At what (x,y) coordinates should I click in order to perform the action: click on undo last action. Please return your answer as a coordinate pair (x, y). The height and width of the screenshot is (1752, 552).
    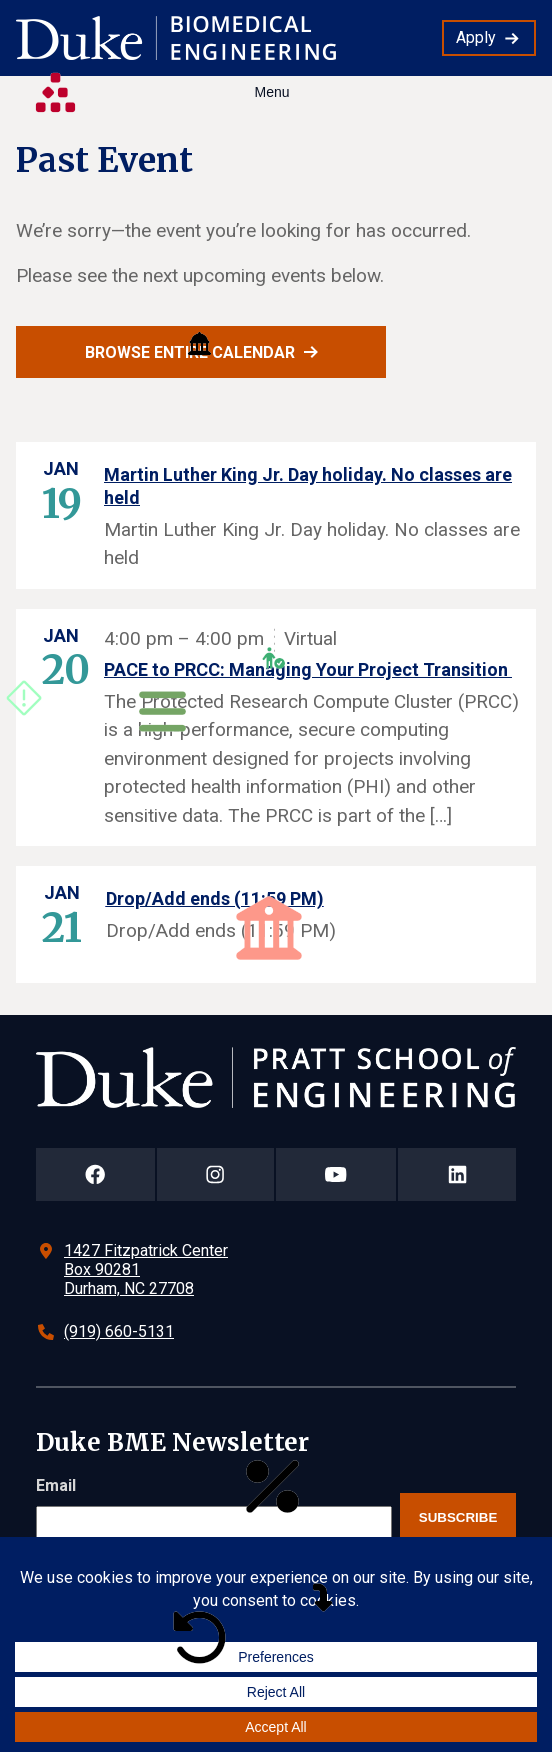
    Looking at the image, I should click on (199, 1637).